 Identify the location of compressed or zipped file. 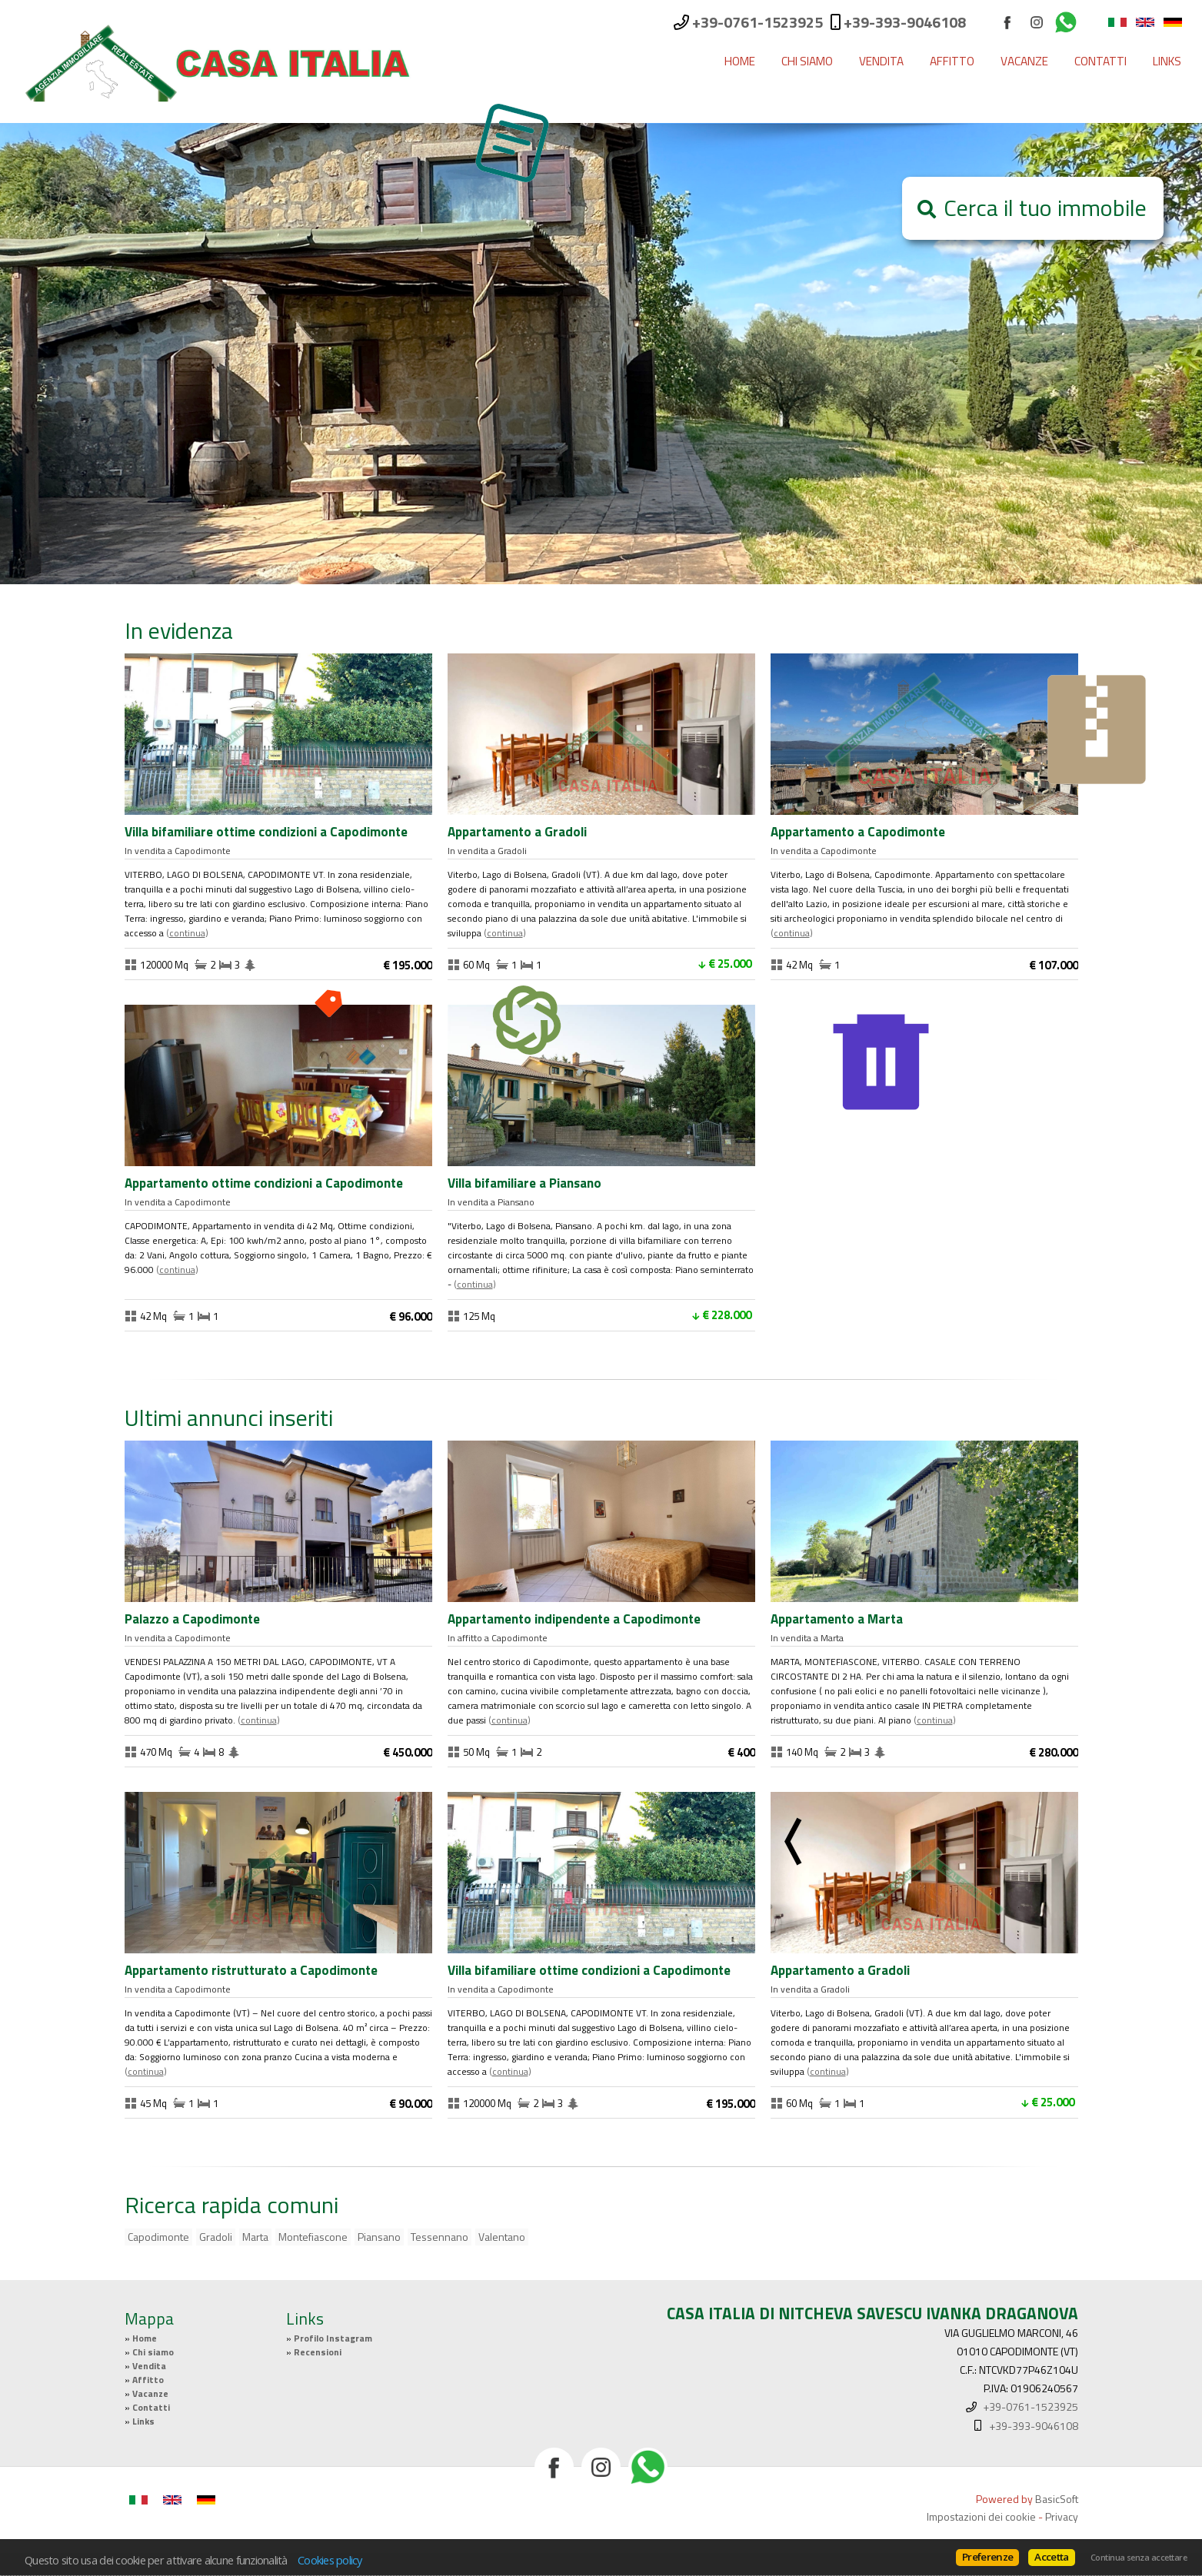
(1097, 730).